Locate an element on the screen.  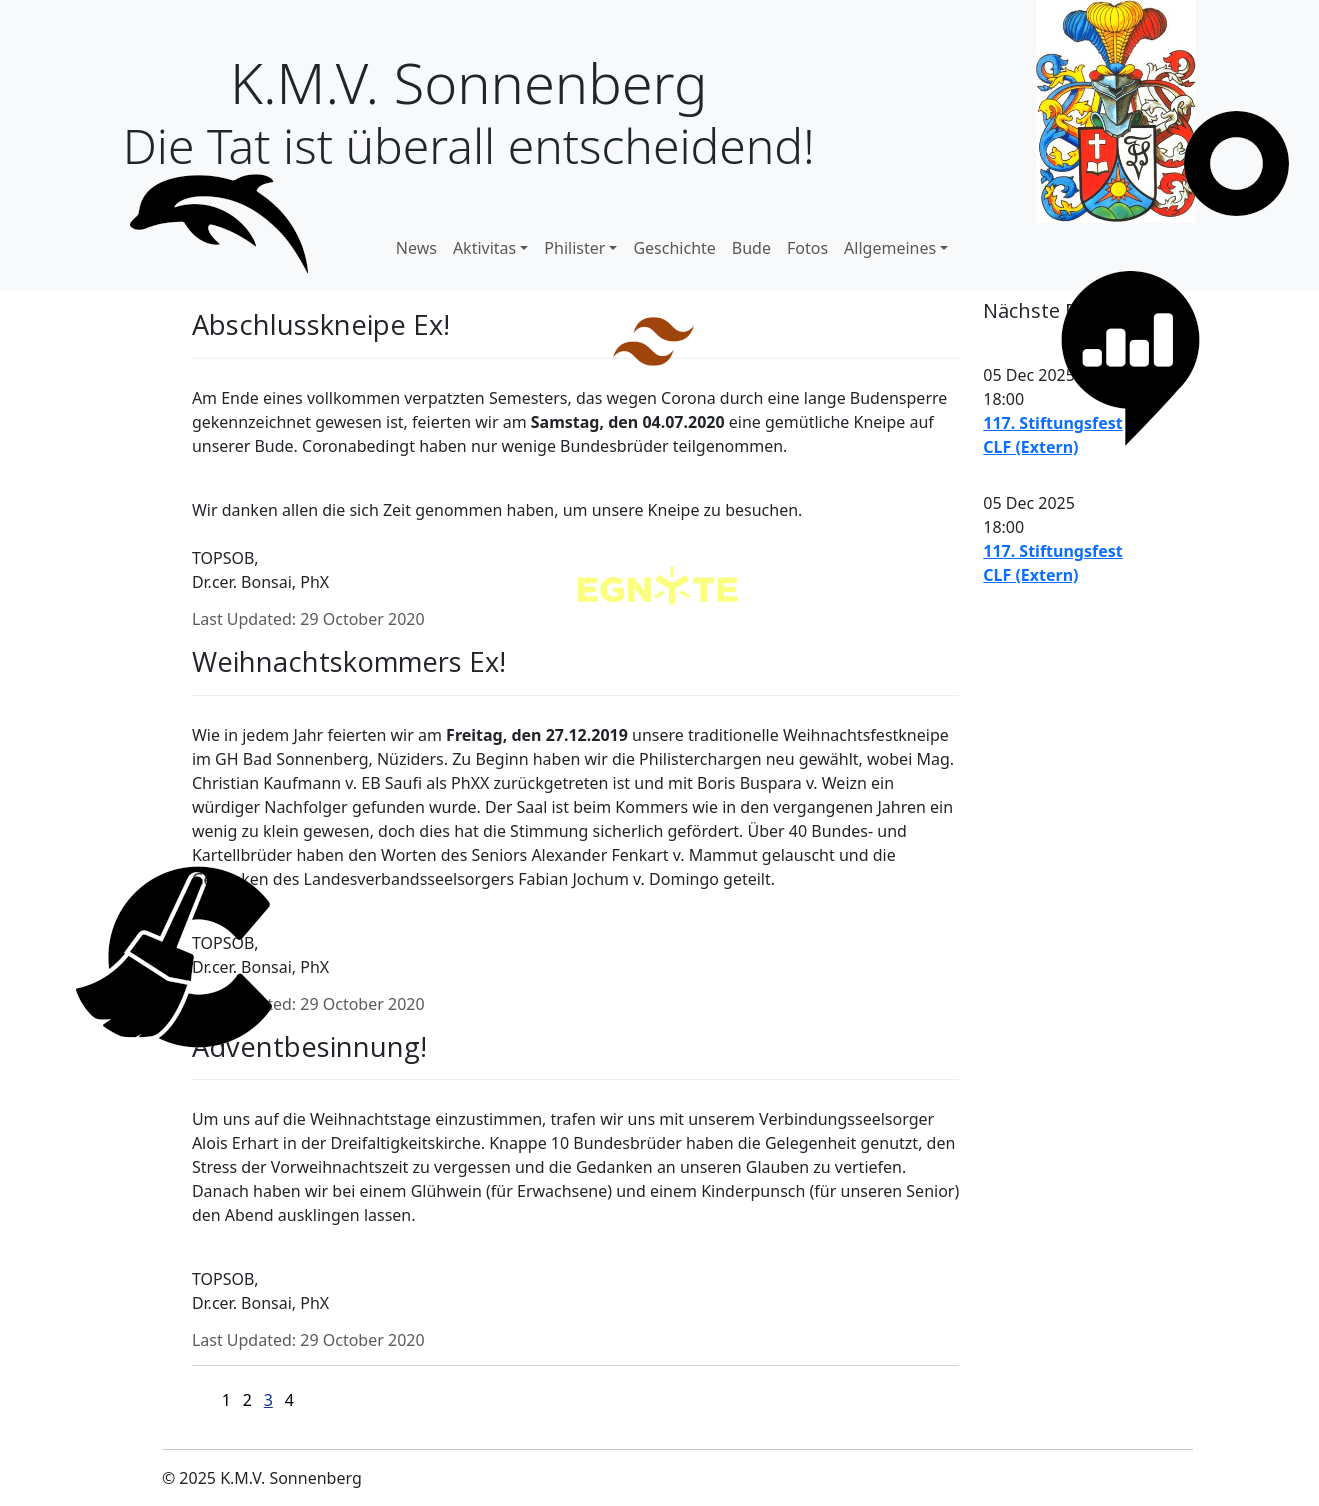
open Redash dashboard is located at coordinates (1130, 358).